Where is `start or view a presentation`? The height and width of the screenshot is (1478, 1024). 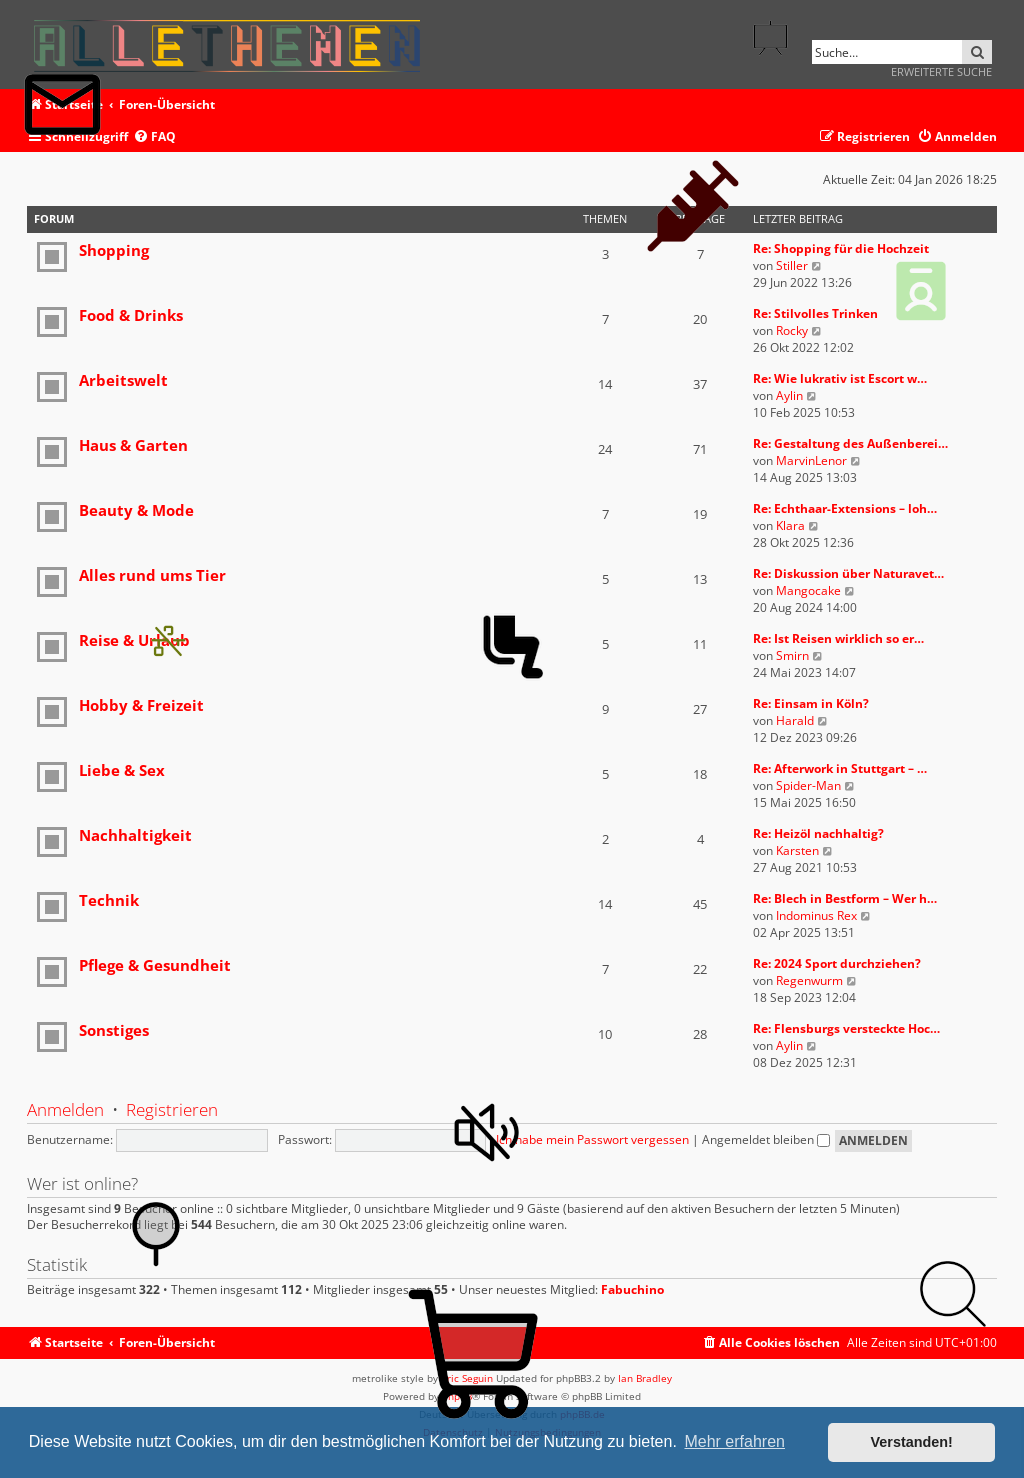 start or view a presentation is located at coordinates (770, 38).